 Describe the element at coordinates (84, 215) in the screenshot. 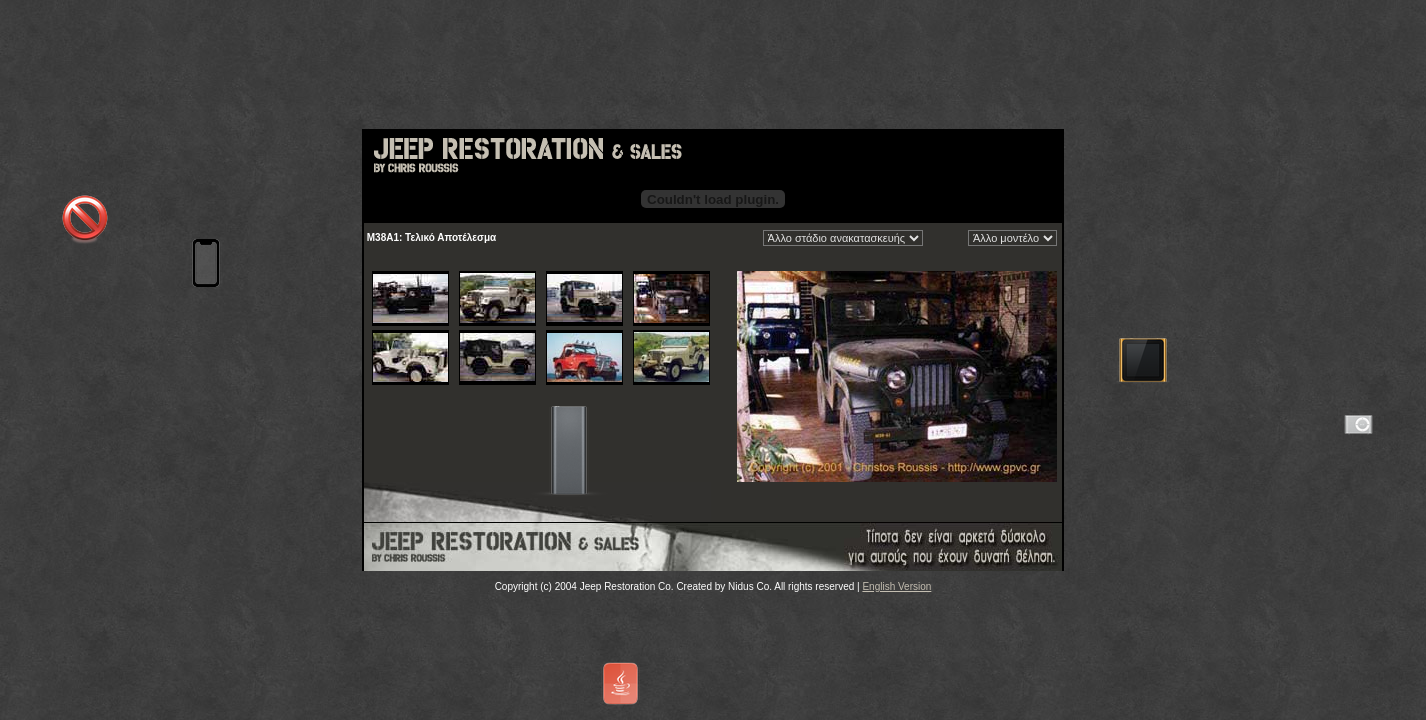

I see `delete selected item` at that location.